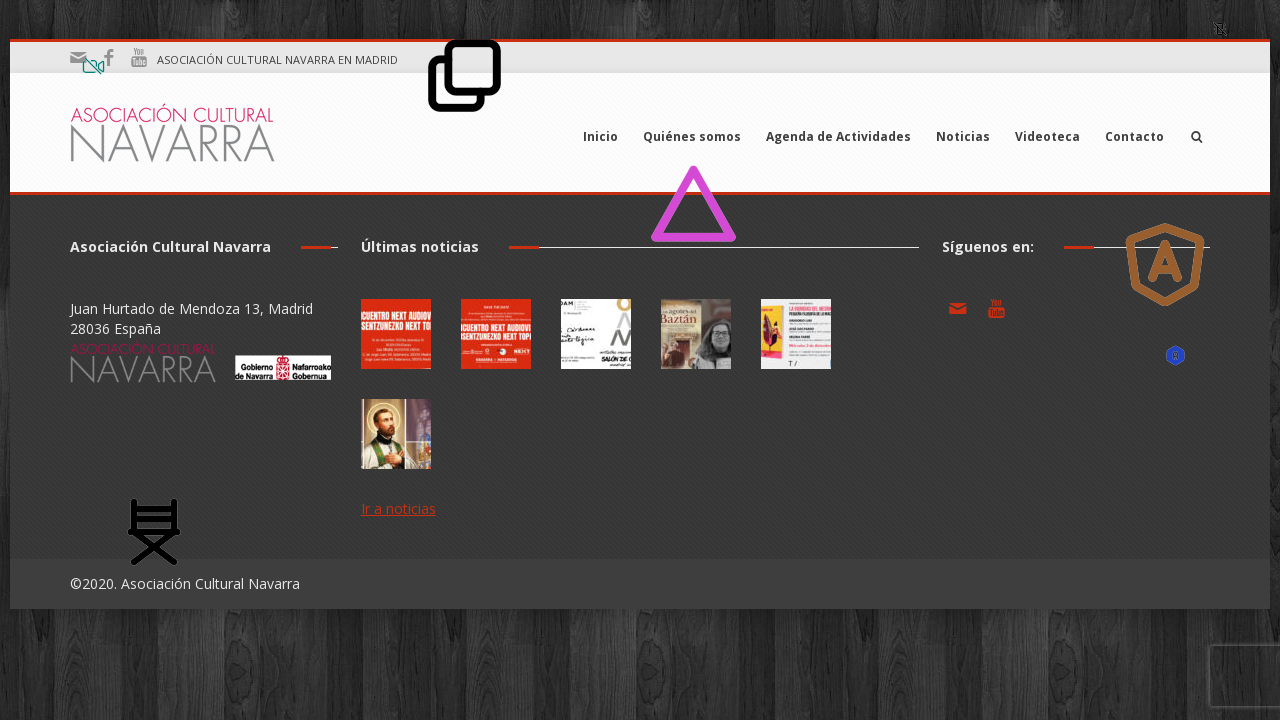 The width and height of the screenshot is (1280, 720). What do you see at coordinates (693, 203) in the screenshot?
I see `visit zeit/vercel website or documentation` at bounding box center [693, 203].